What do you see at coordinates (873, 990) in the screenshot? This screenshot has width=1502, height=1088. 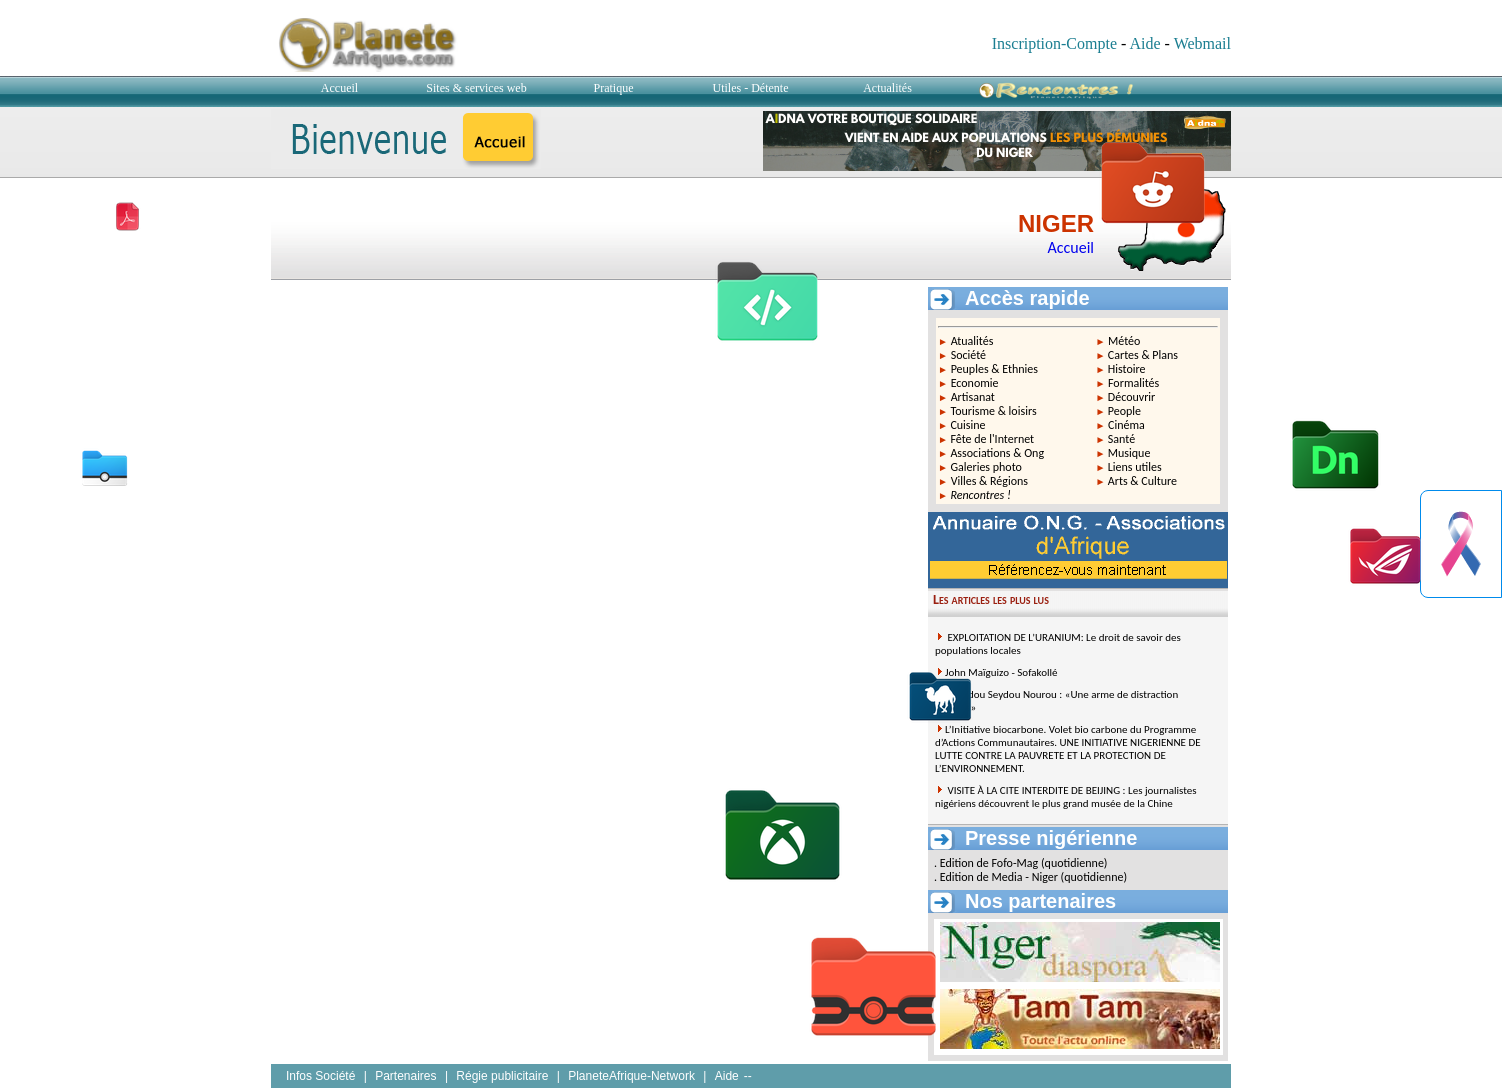 I see `open folder containing cherish ball pokémon or event pokémon` at bounding box center [873, 990].